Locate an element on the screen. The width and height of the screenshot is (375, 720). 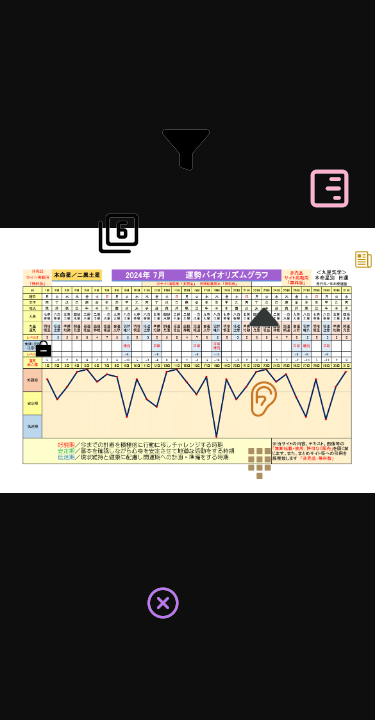
indicates 6 items selected or filtered is located at coordinates (118, 233).